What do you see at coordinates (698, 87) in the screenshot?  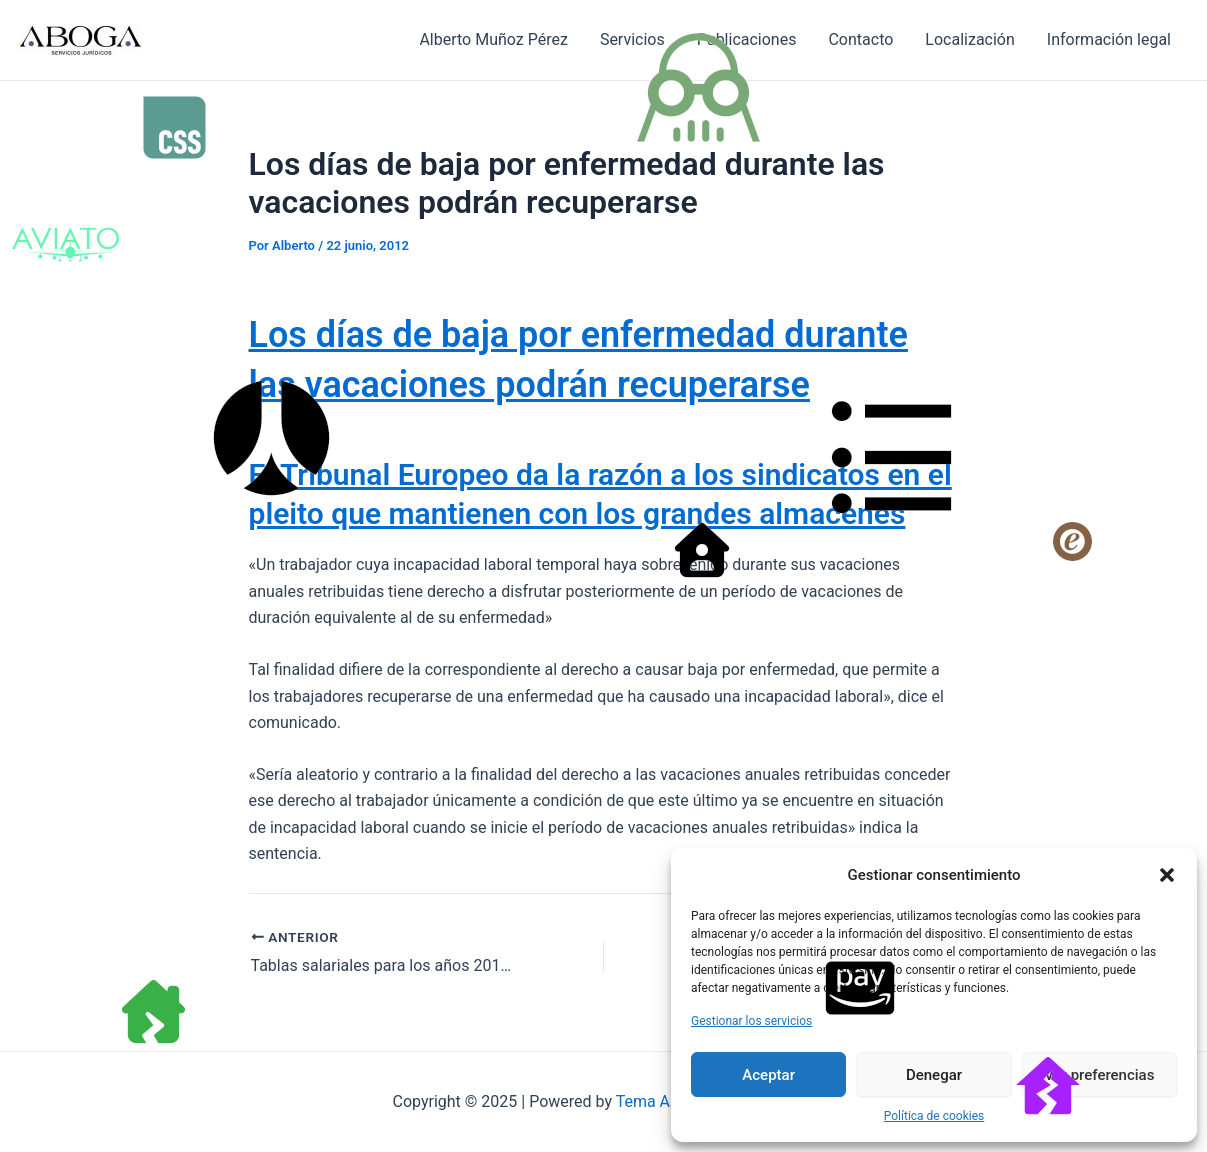 I see `toggle dark mode extension` at bounding box center [698, 87].